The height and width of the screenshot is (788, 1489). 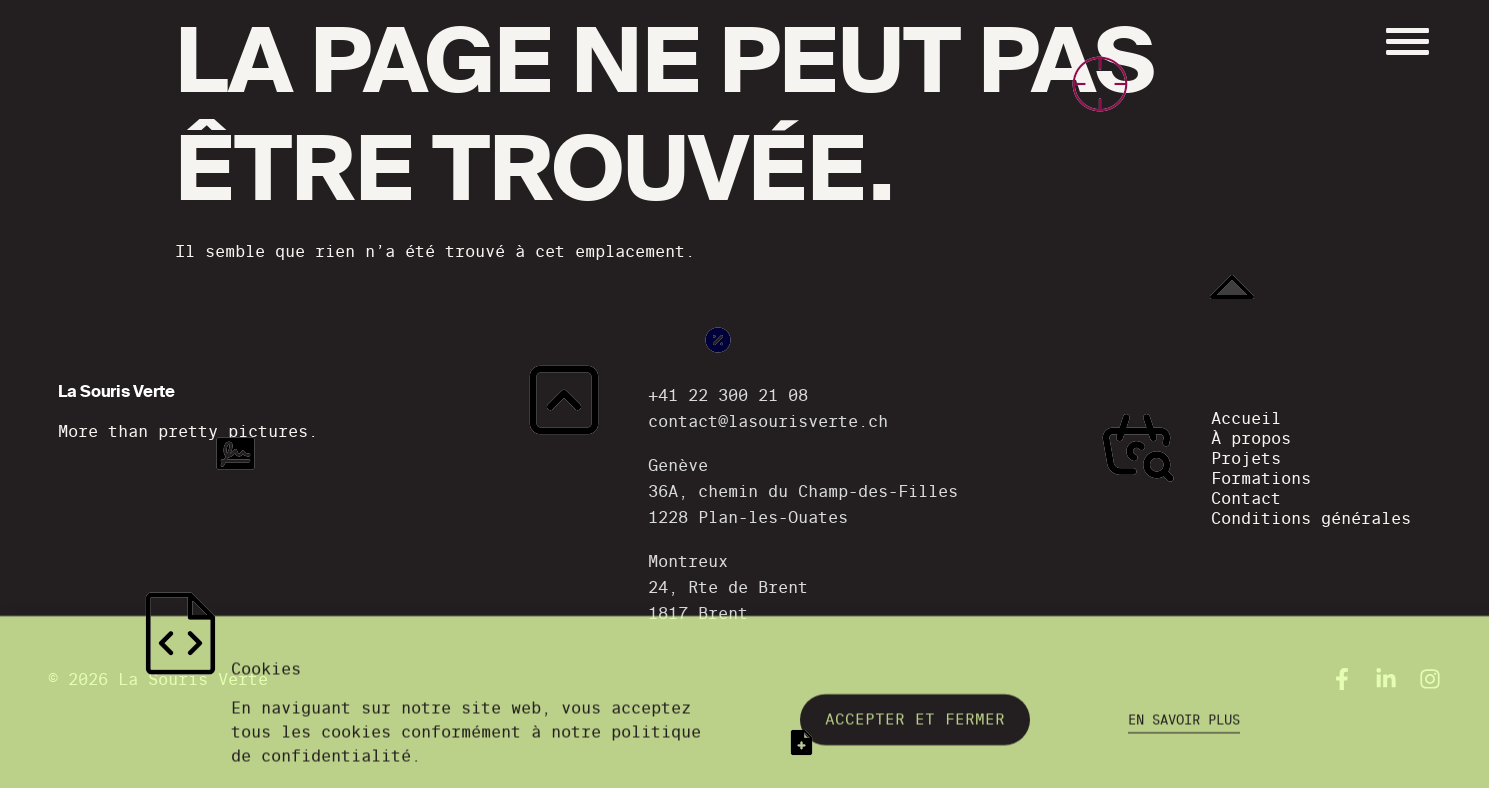 What do you see at coordinates (180, 633) in the screenshot?
I see `view source code file` at bounding box center [180, 633].